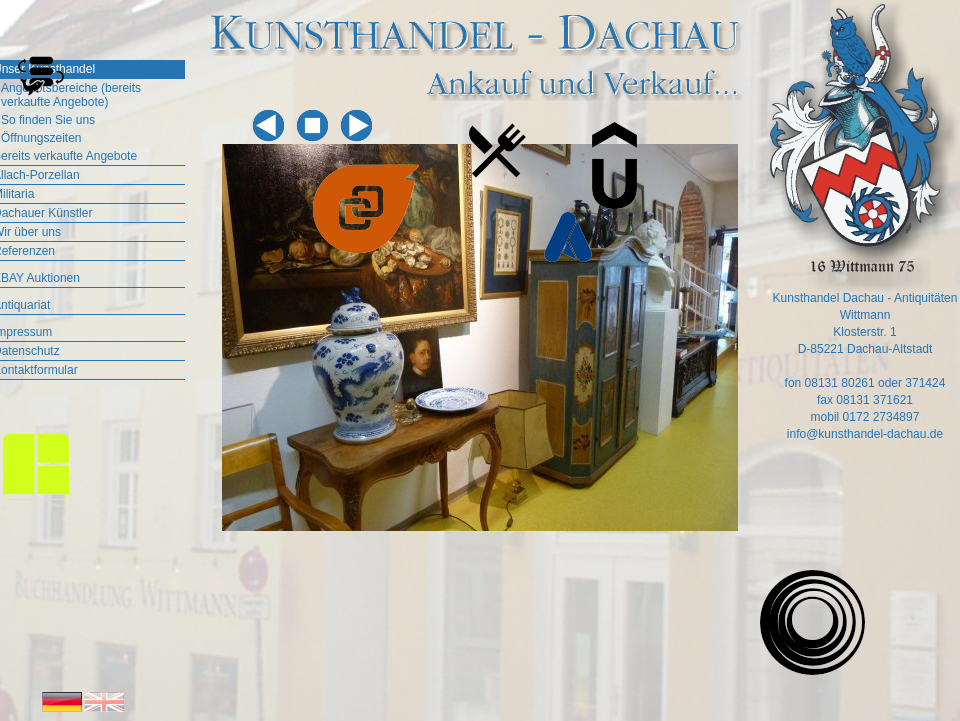 The height and width of the screenshot is (721, 960). I want to click on apache dolphinscheduler logo, so click(41, 76).